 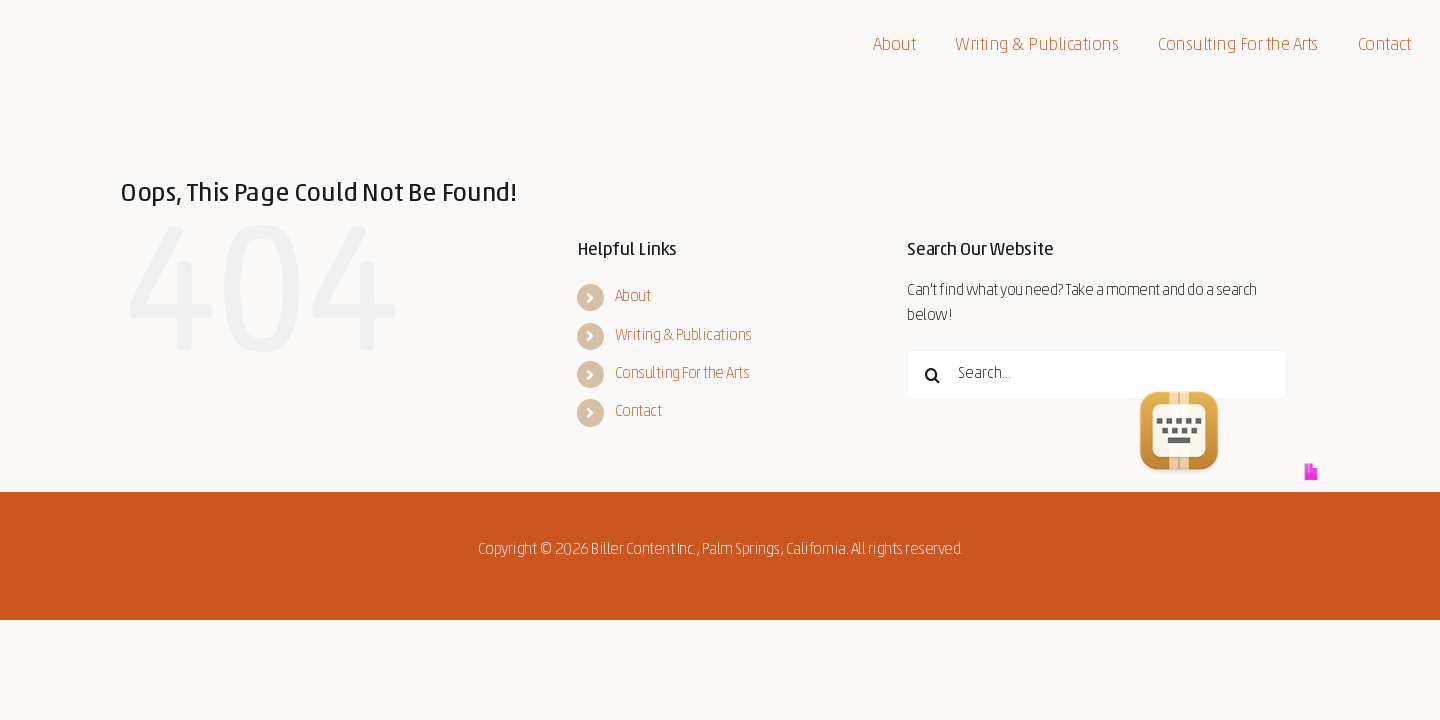 I want to click on open a compressed RAR archive file, so click(x=1311, y=472).